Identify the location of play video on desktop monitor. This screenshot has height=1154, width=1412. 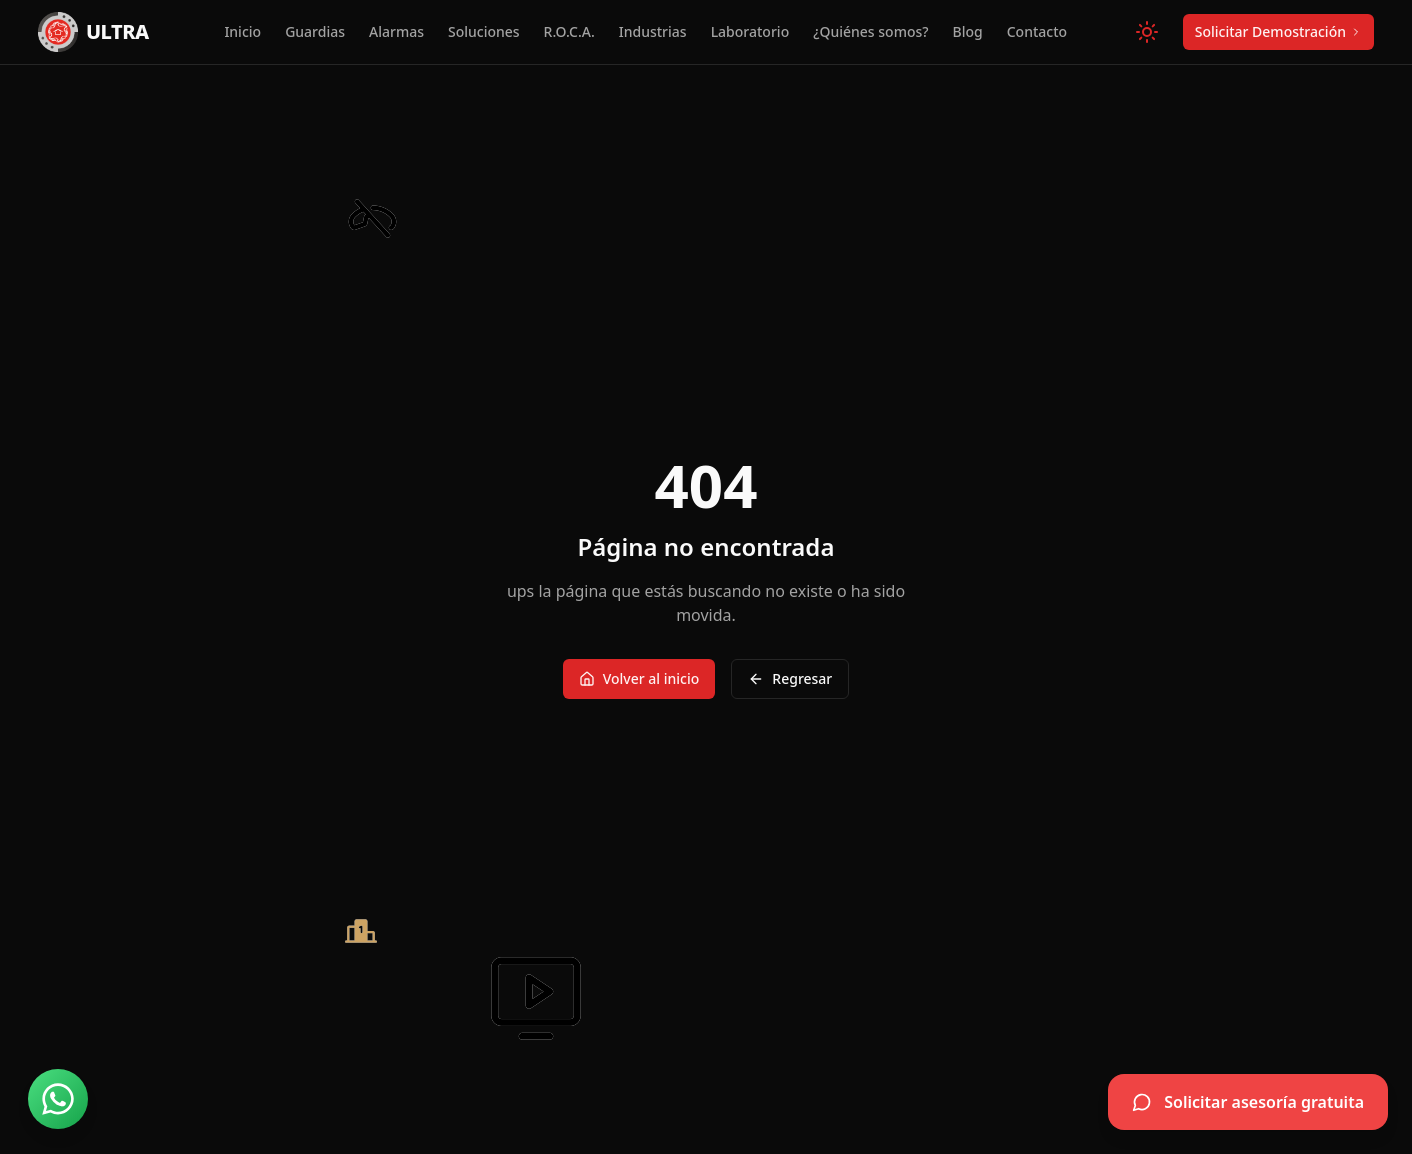
(536, 995).